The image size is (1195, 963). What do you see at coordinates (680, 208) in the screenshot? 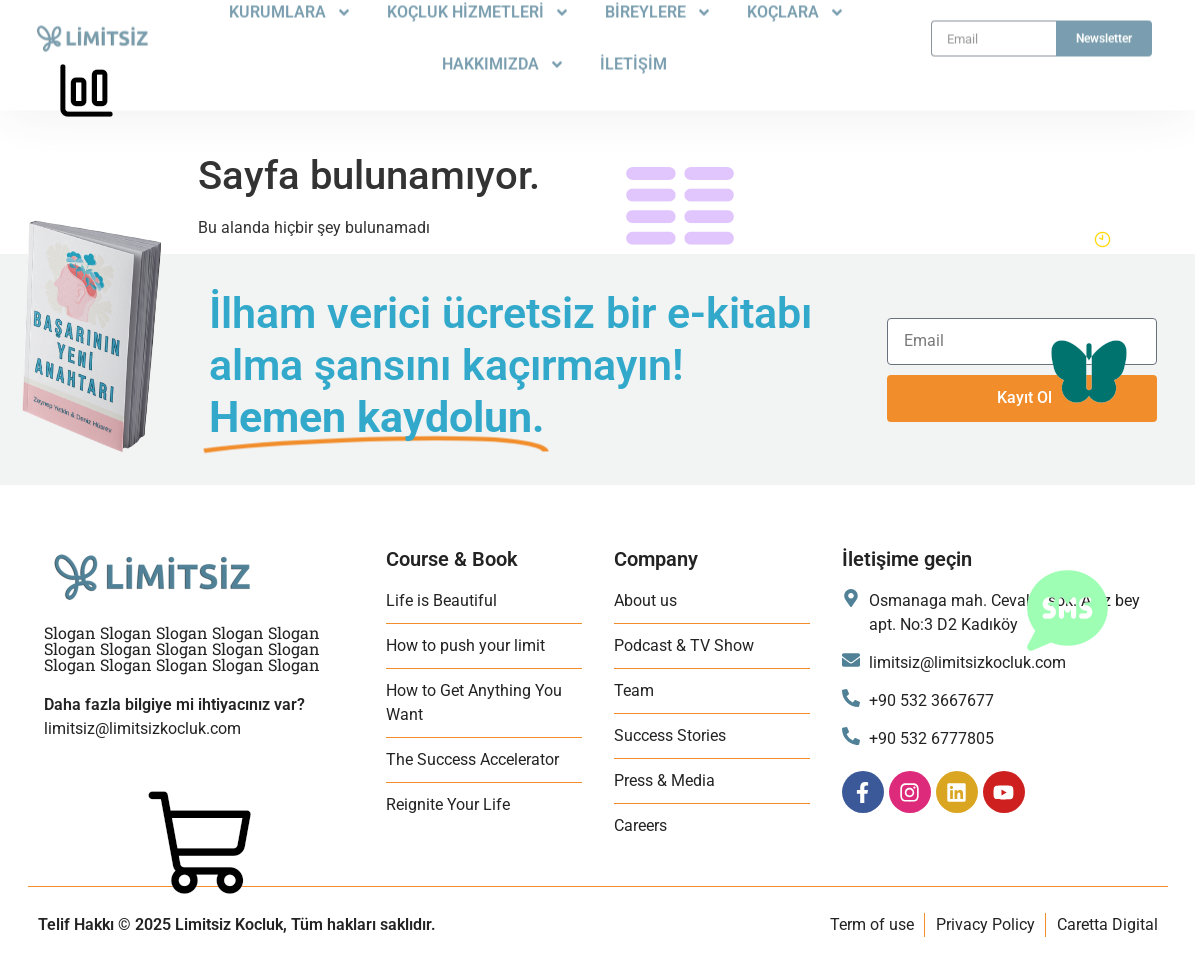
I see `switch to multi-column text layout` at bounding box center [680, 208].